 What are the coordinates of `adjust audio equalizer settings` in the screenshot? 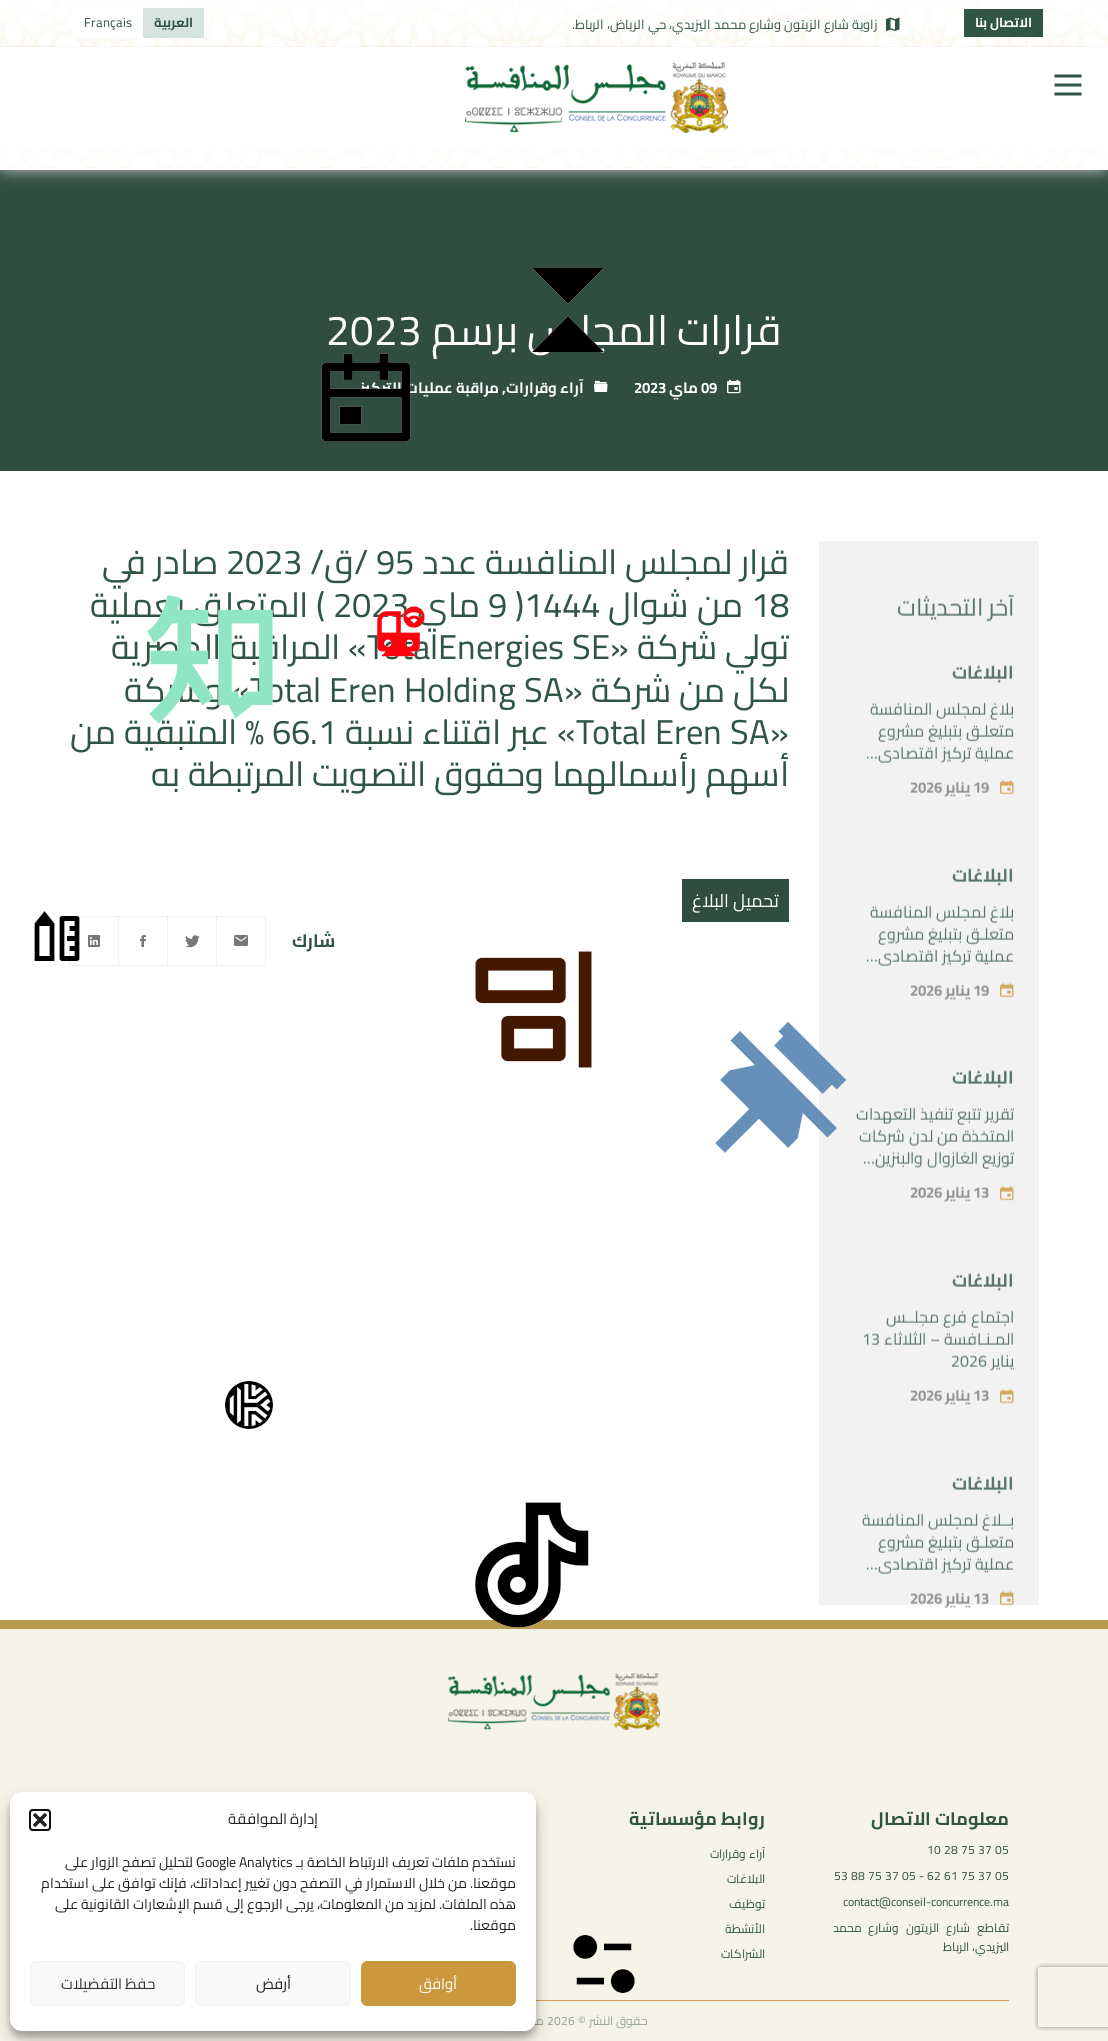 It's located at (604, 1964).